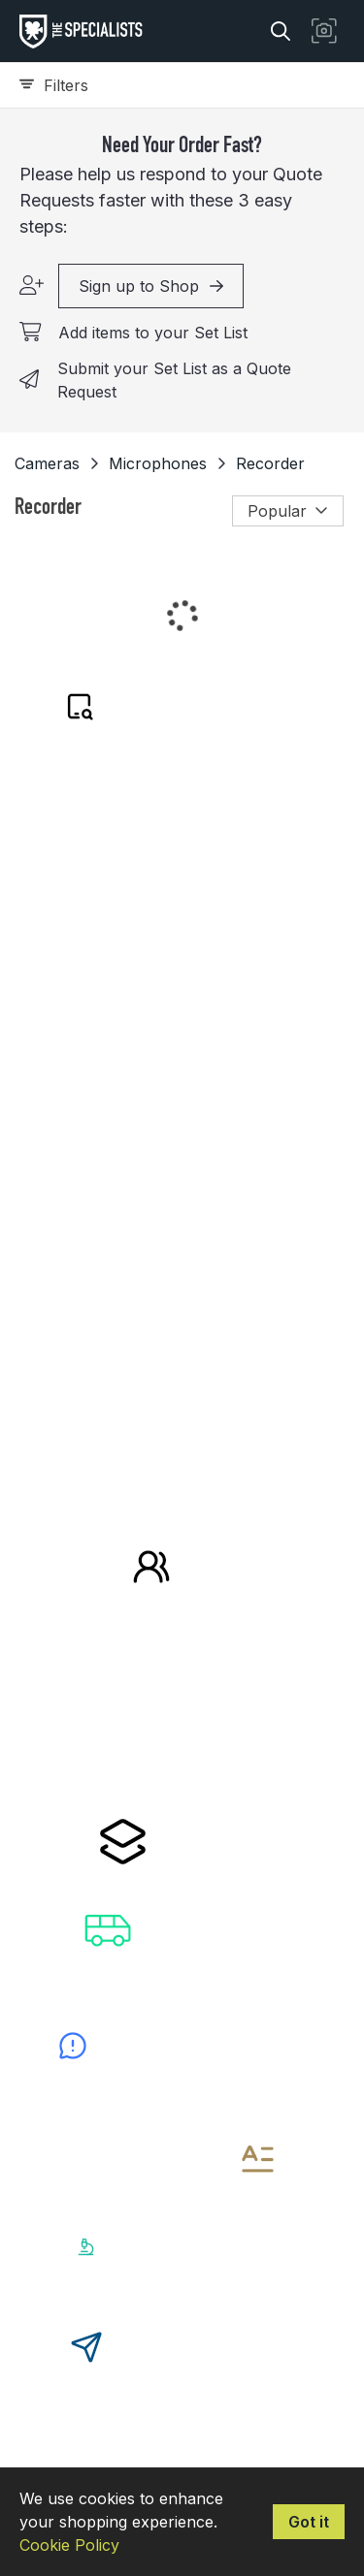 The image size is (364, 2576). What do you see at coordinates (79, 706) in the screenshot?
I see `search for content on iPad` at bounding box center [79, 706].